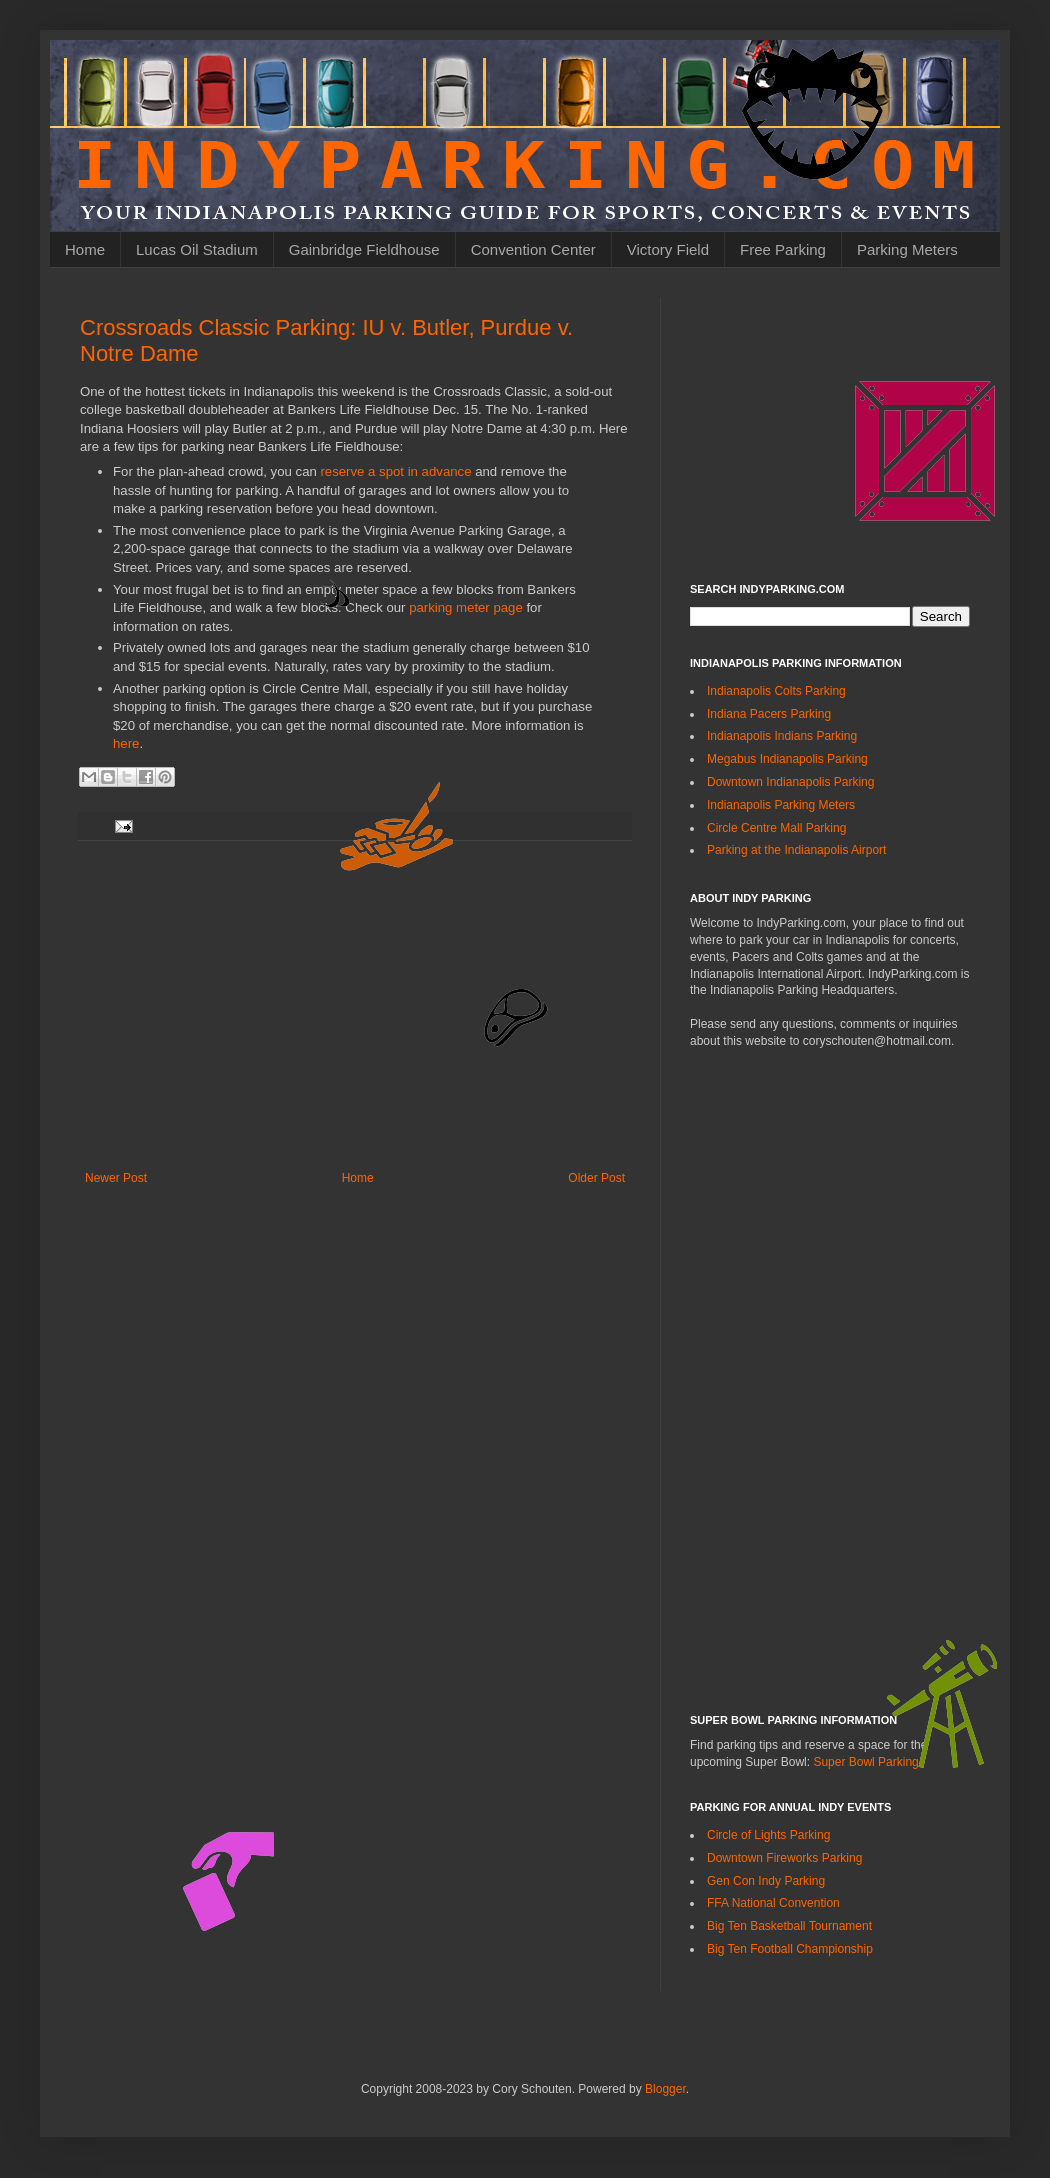 This screenshot has width=1050, height=2178. I want to click on creature or monster enemy type indicator, so click(812, 111).